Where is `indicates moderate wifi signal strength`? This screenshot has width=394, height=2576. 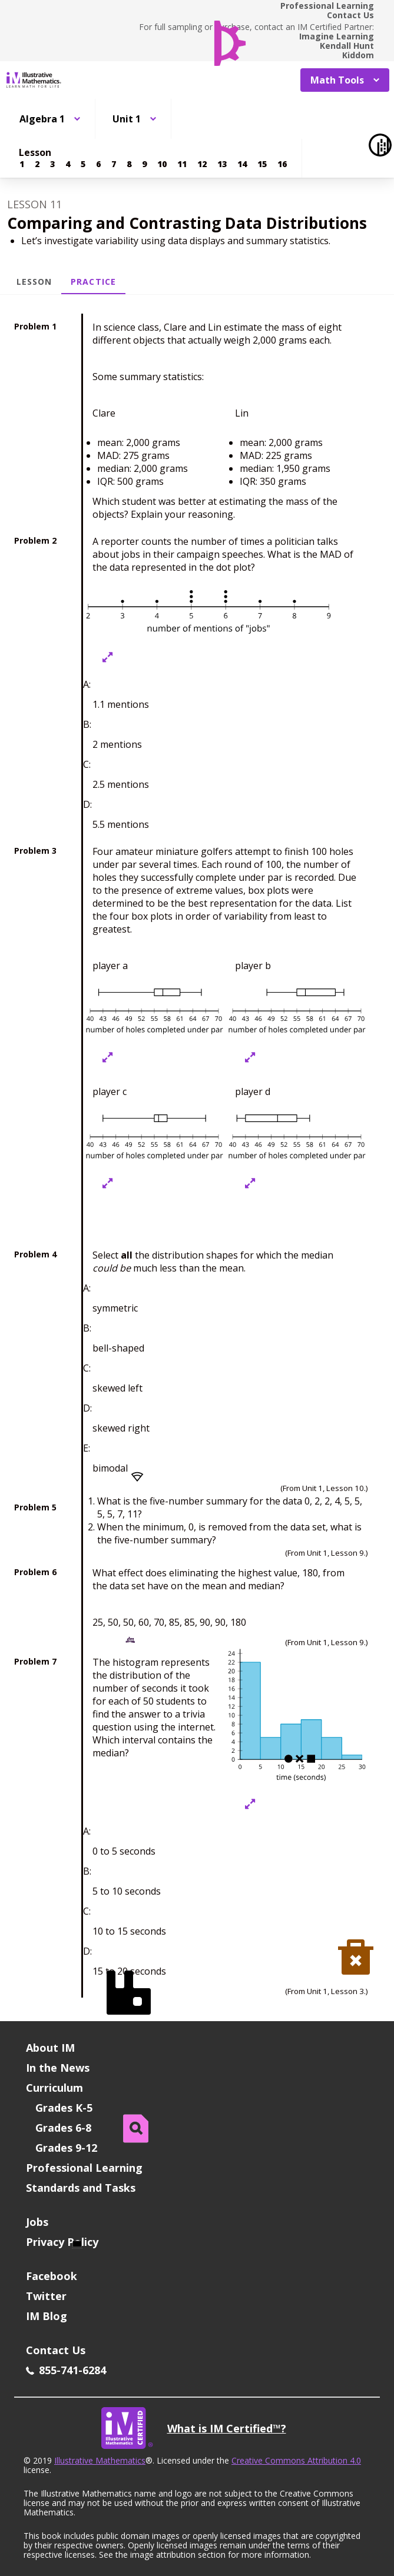 indicates moderate wifi signal strength is located at coordinates (137, 1477).